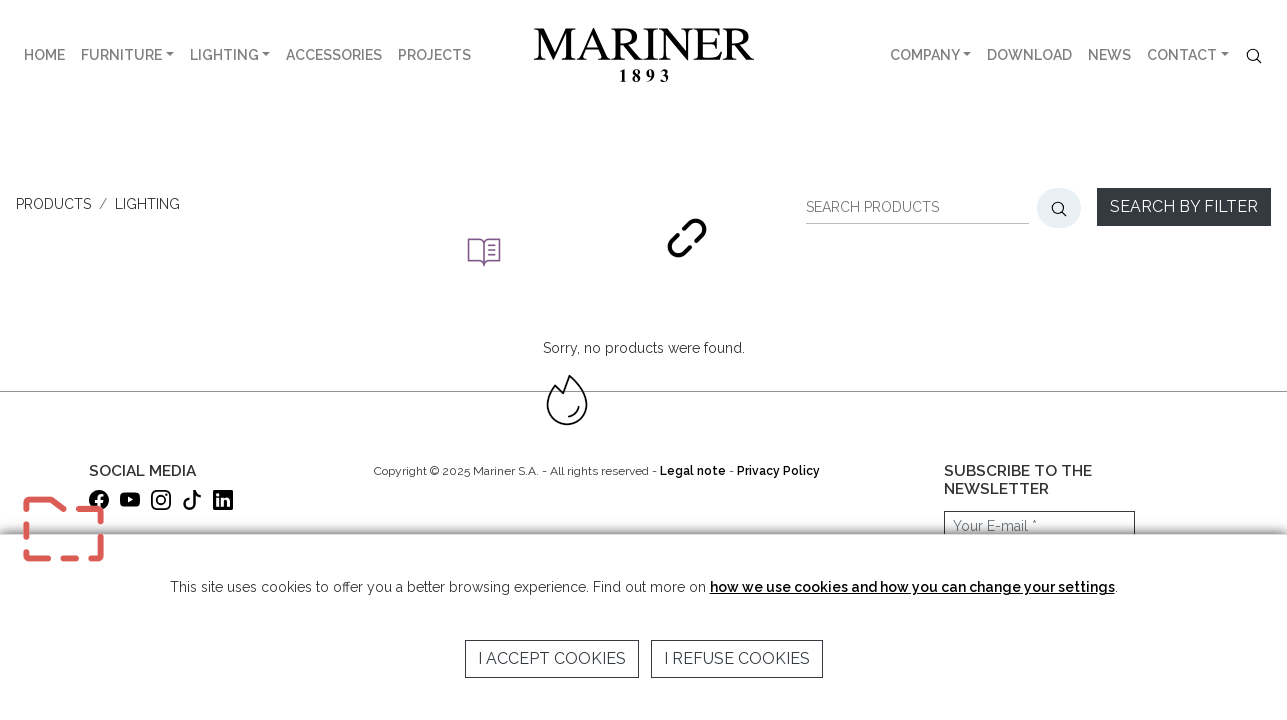  I want to click on open reading mode or e-reader, so click(484, 250).